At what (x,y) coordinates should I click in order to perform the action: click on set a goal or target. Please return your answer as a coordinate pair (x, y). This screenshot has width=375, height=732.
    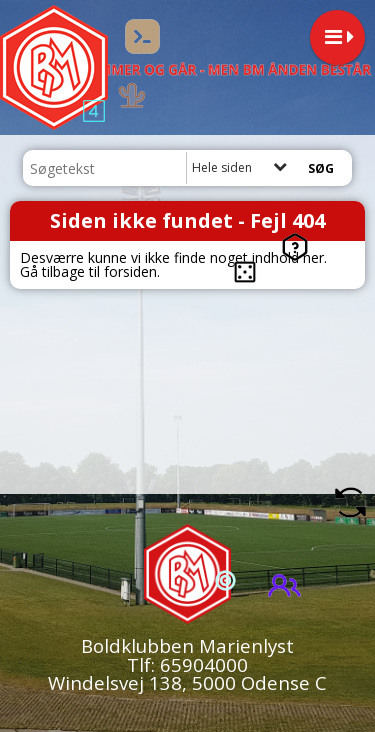
    Looking at the image, I should click on (225, 580).